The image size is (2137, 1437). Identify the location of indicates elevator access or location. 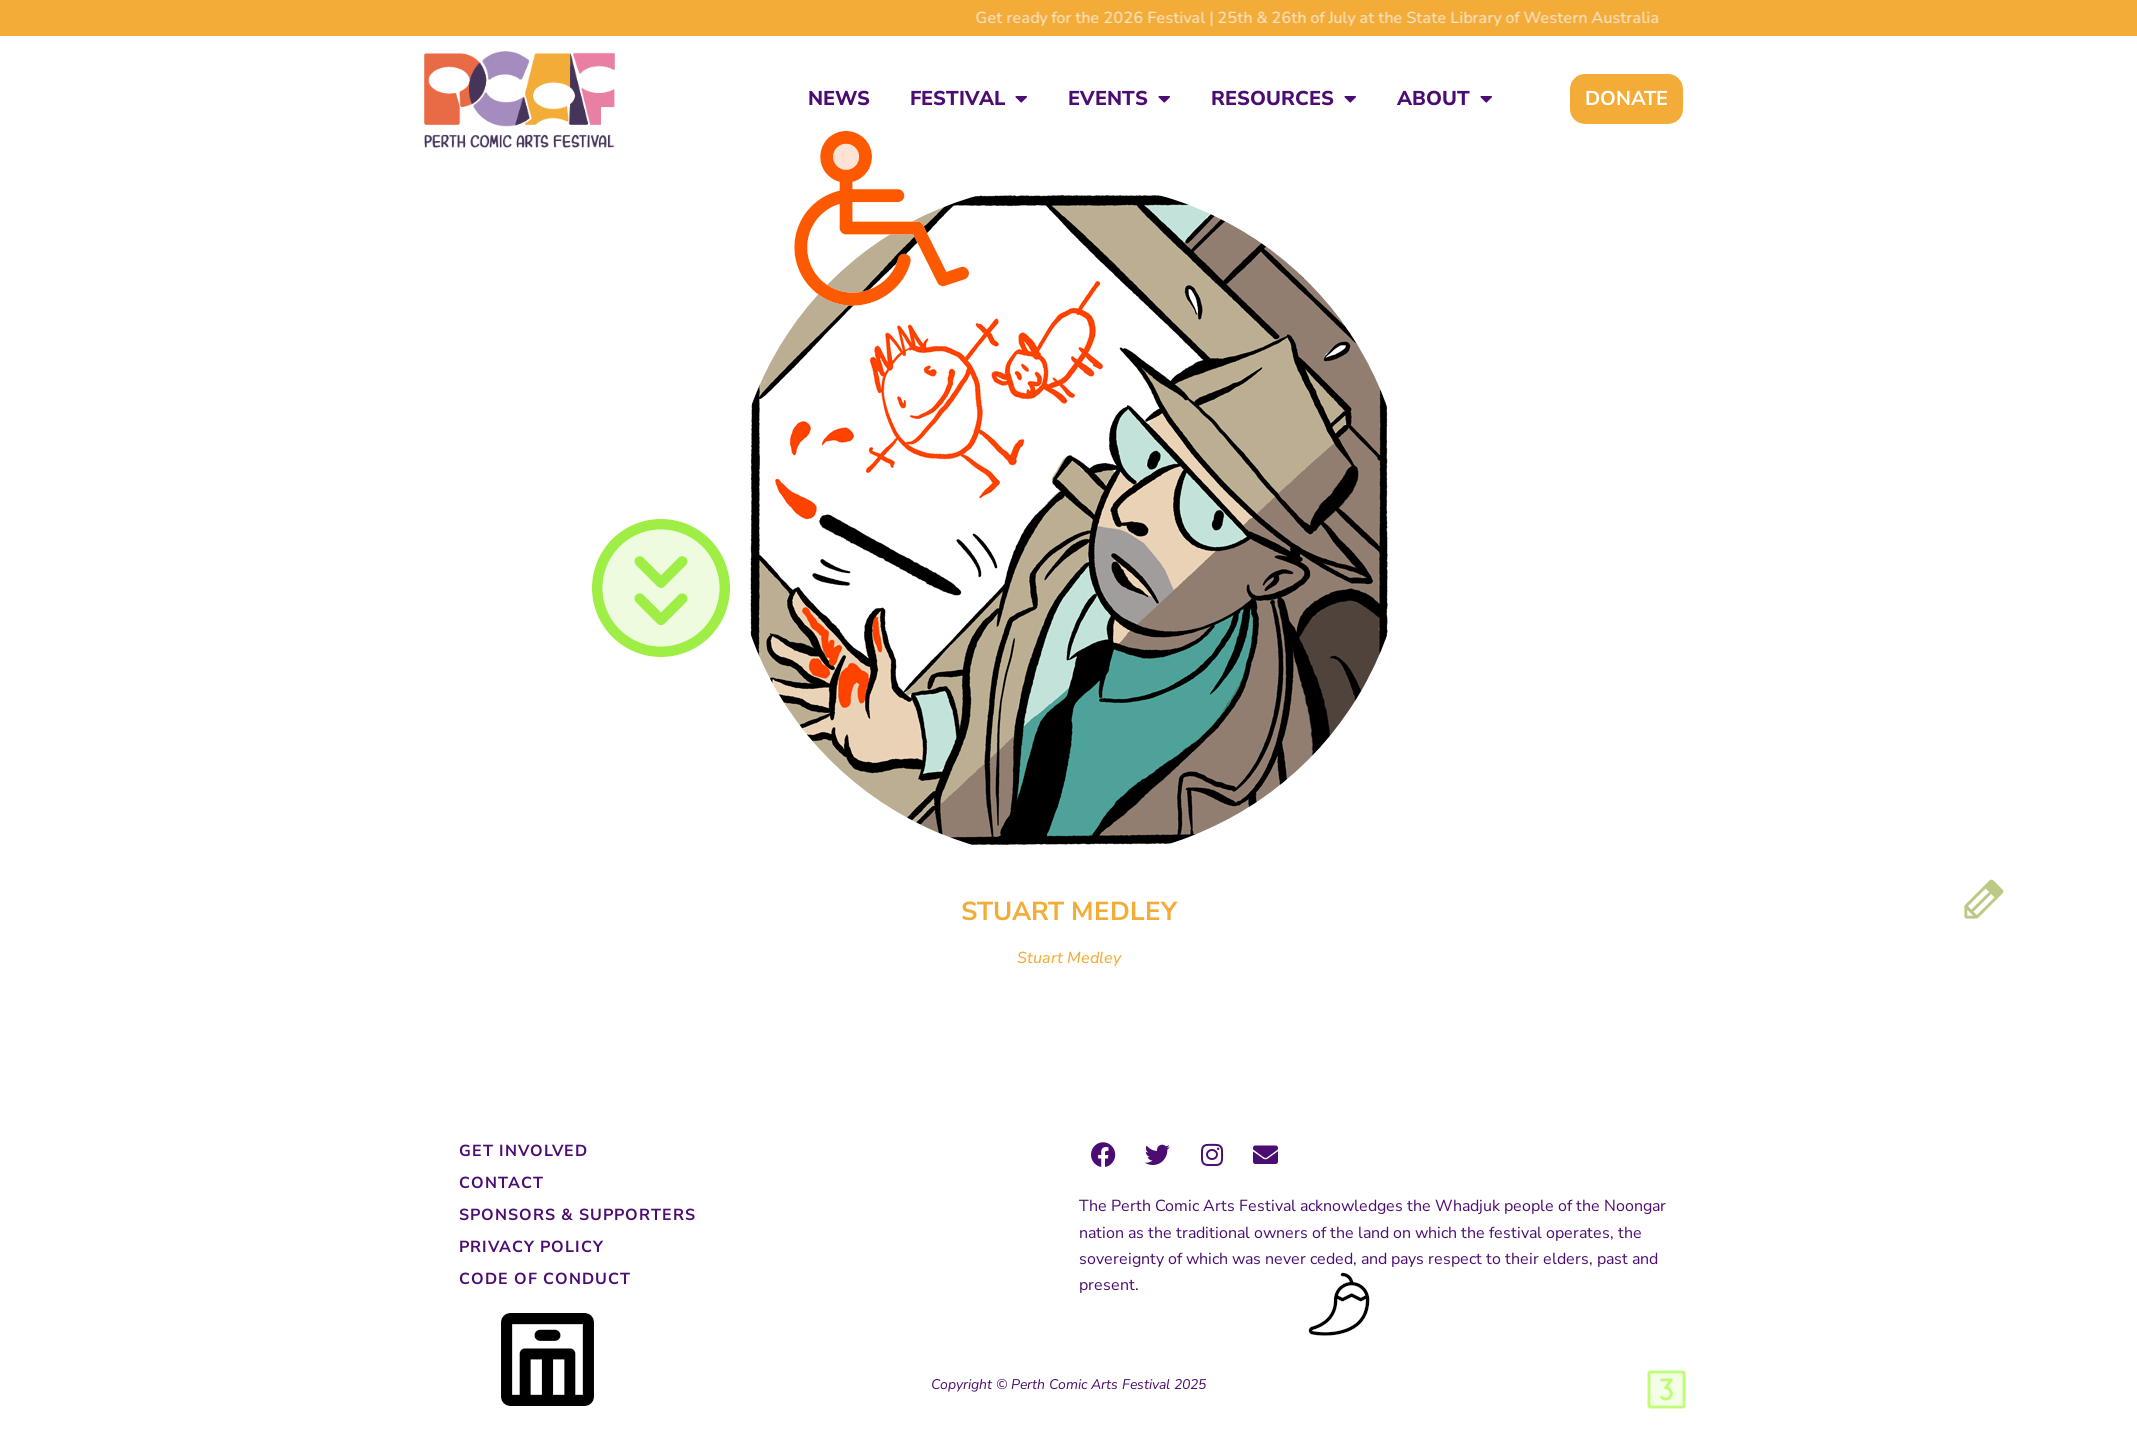
(547, 1359).